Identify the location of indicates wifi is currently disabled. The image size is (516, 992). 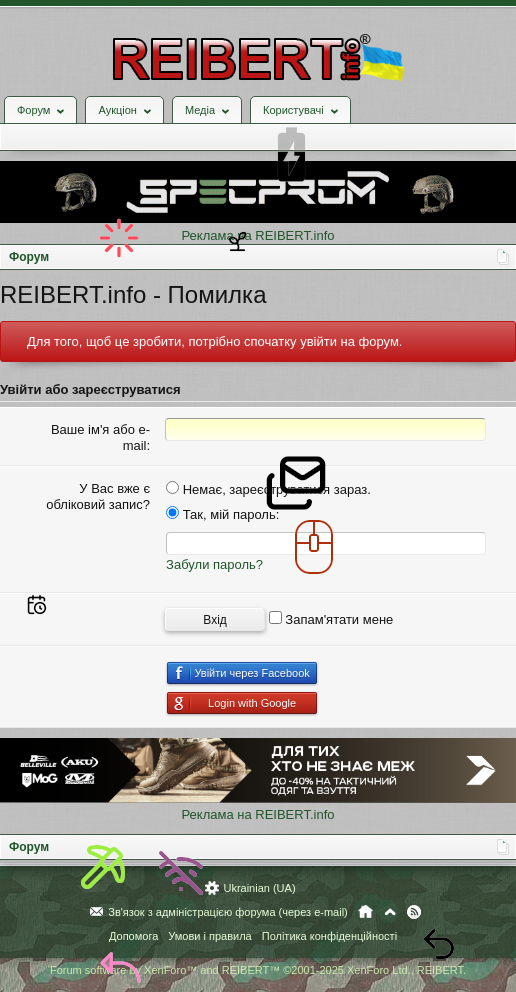
(181, 873).